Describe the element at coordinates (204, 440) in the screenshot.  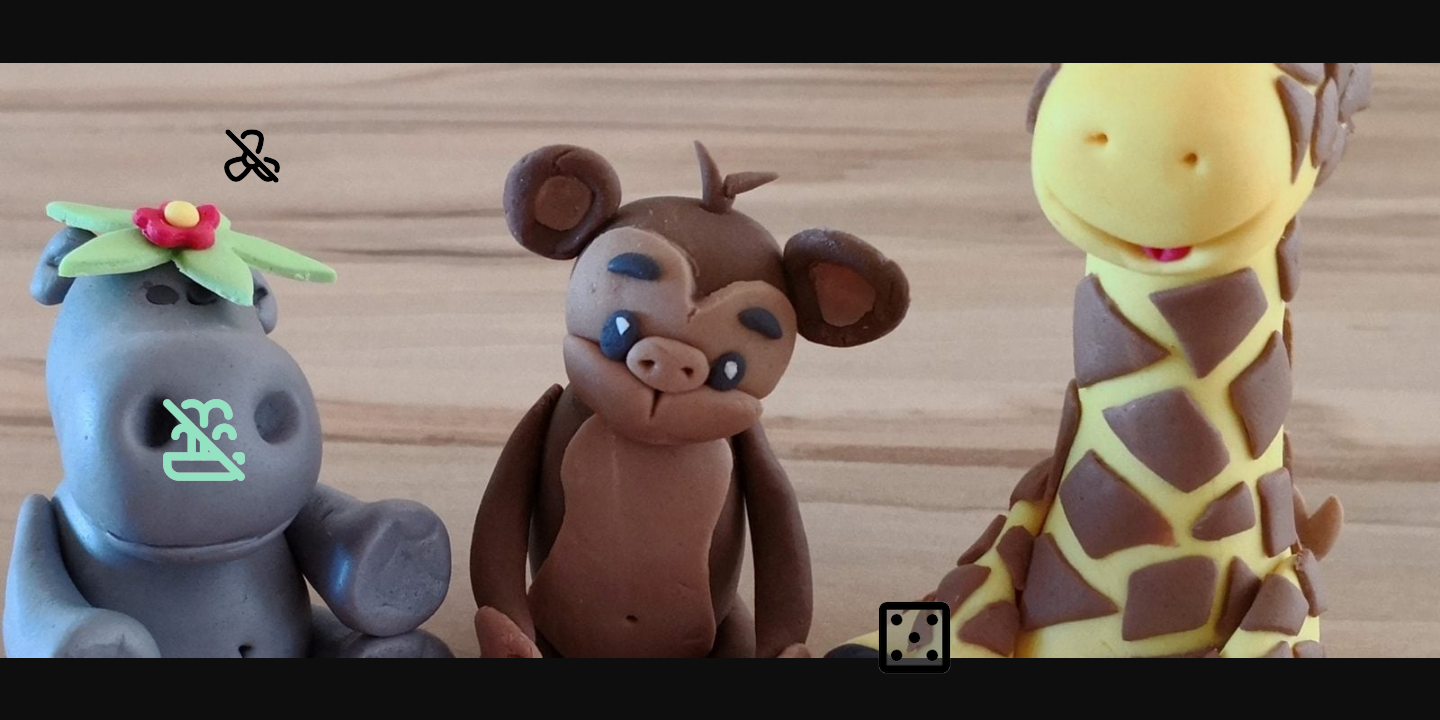
I see `fountain feature is currently disabled` at that location.